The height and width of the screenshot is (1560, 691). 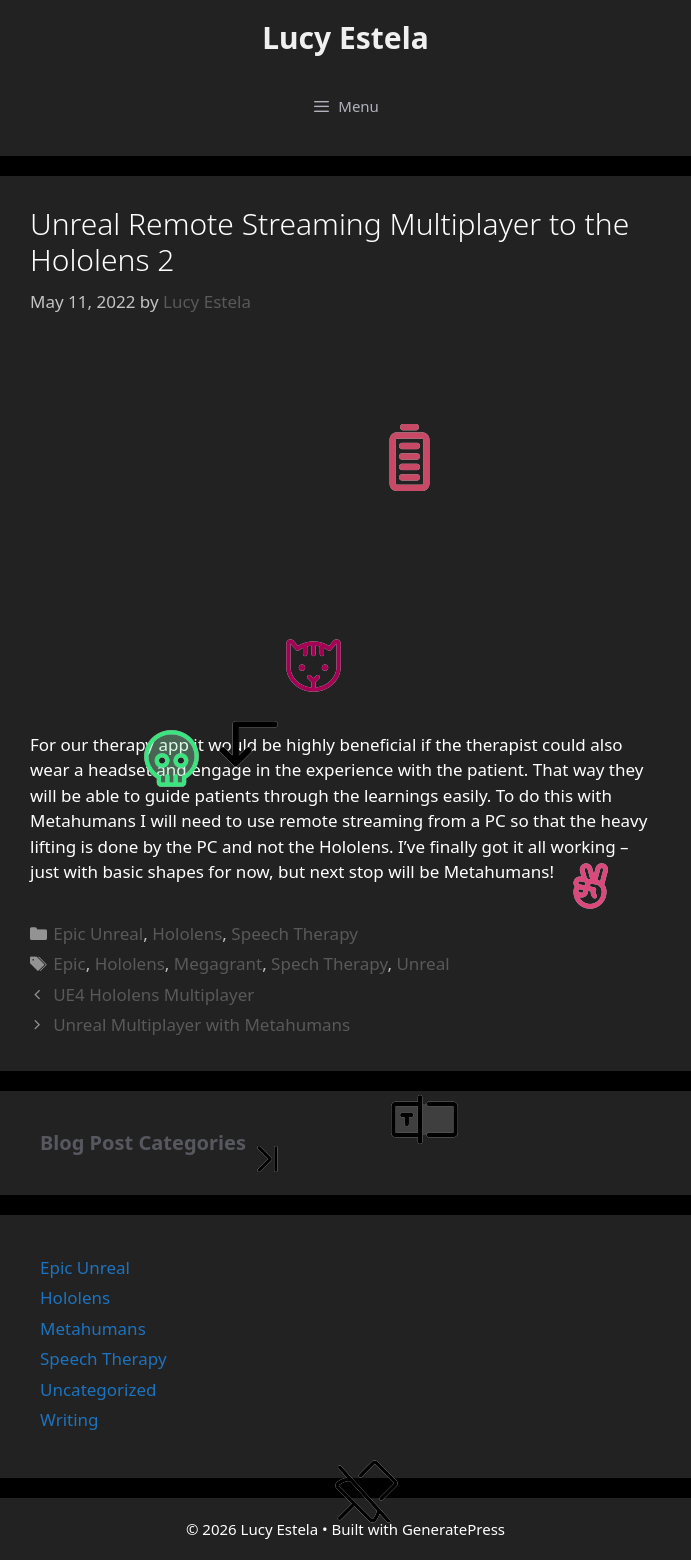 What do you see at coordinates (246, 739) in the screenshot?
I see `navigate back and down in a menu hierarchy` at bounding box center [246, 739].